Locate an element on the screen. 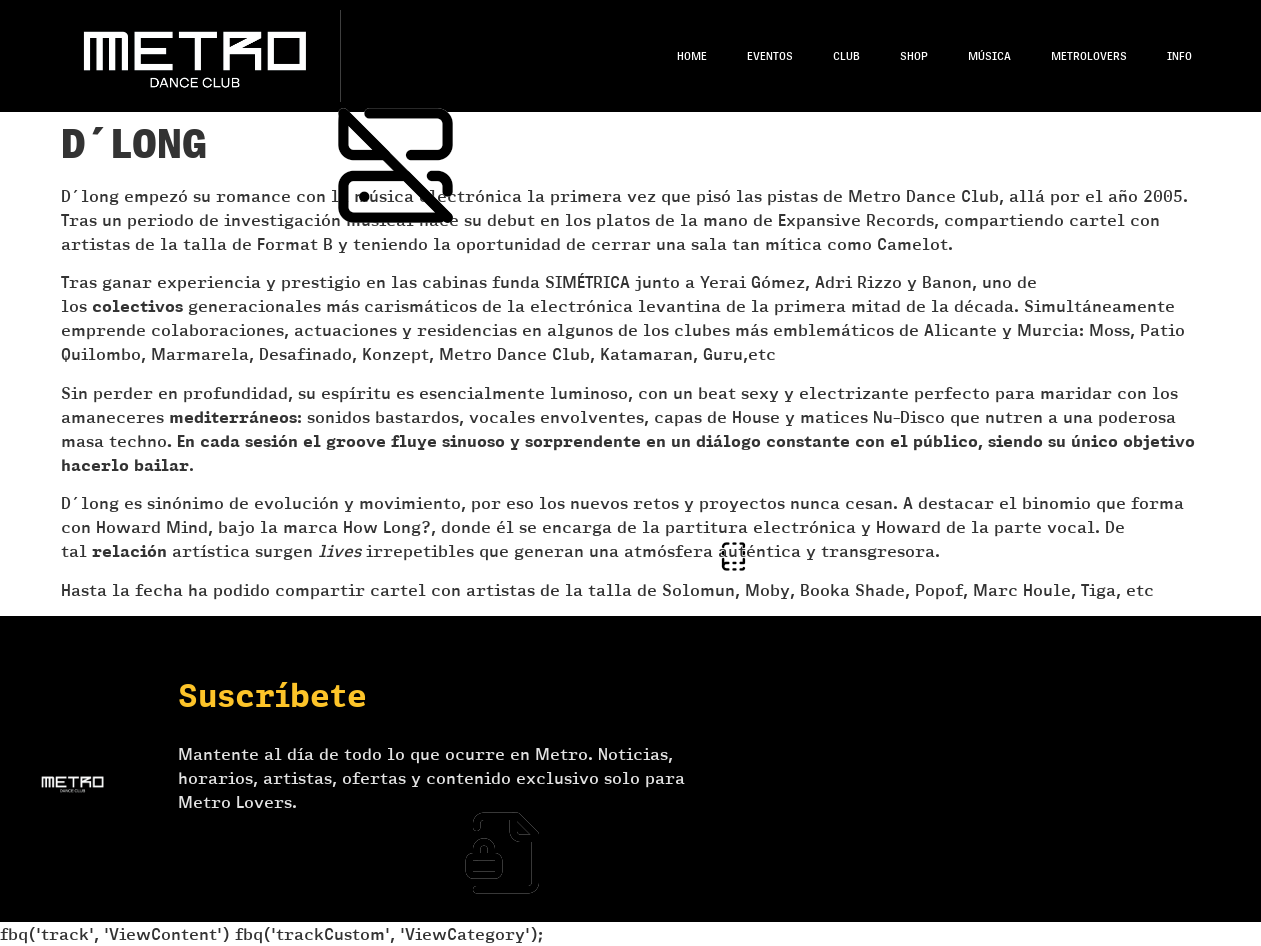 This screenshot has width=1261, height=946. server is offline or unavailable is located at coordinates (395, 165).